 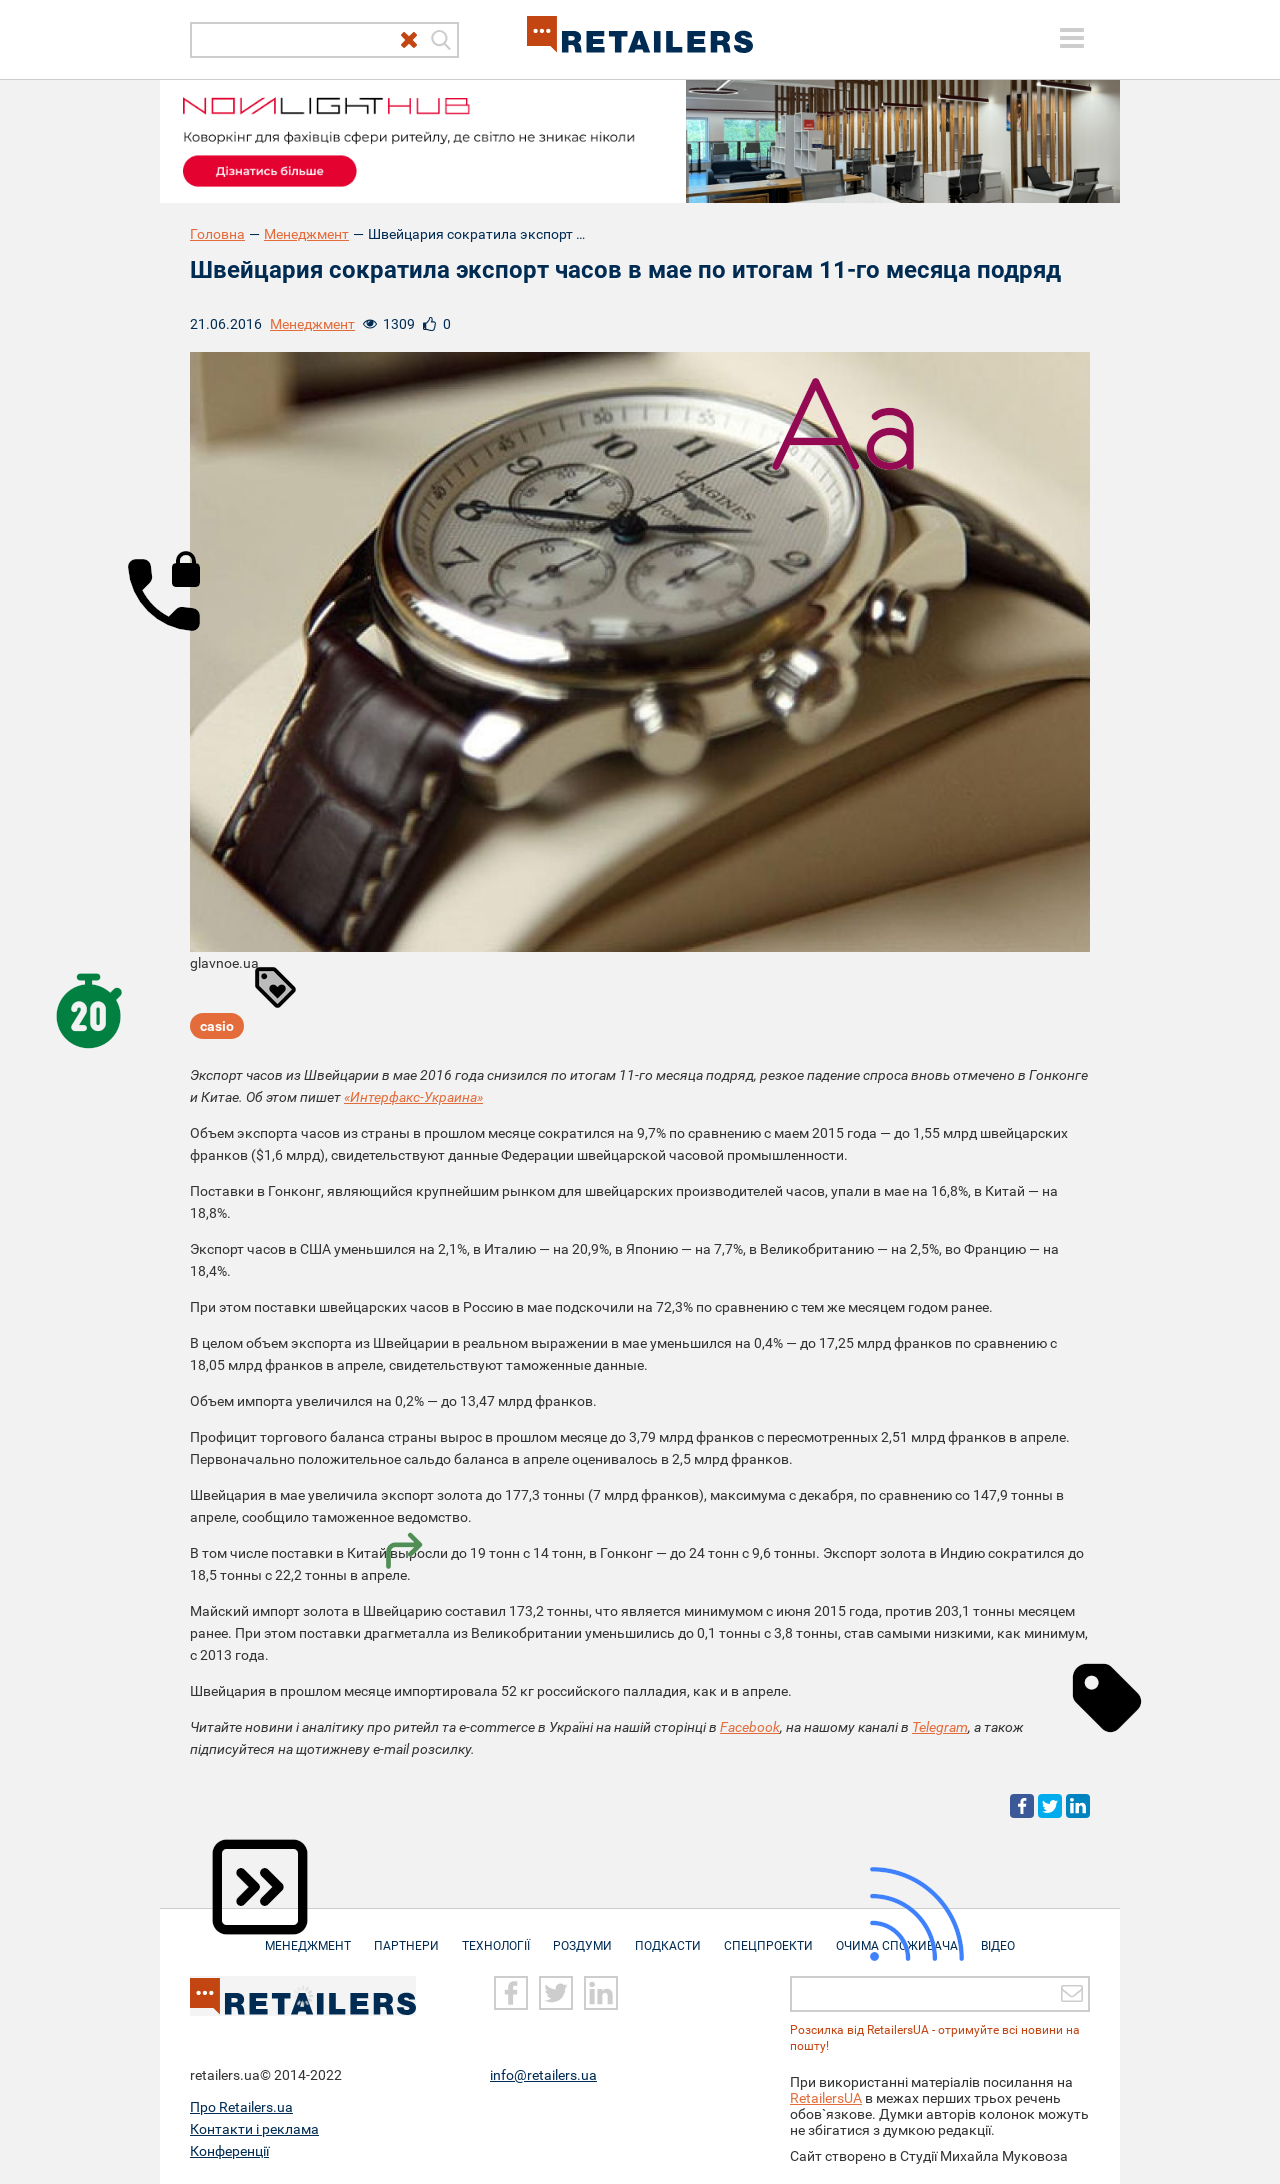 What do you see at coordinates (164, 595) in the screenshot?
I see `indicates phone or call features are locked` at bounding box center [164, 595].